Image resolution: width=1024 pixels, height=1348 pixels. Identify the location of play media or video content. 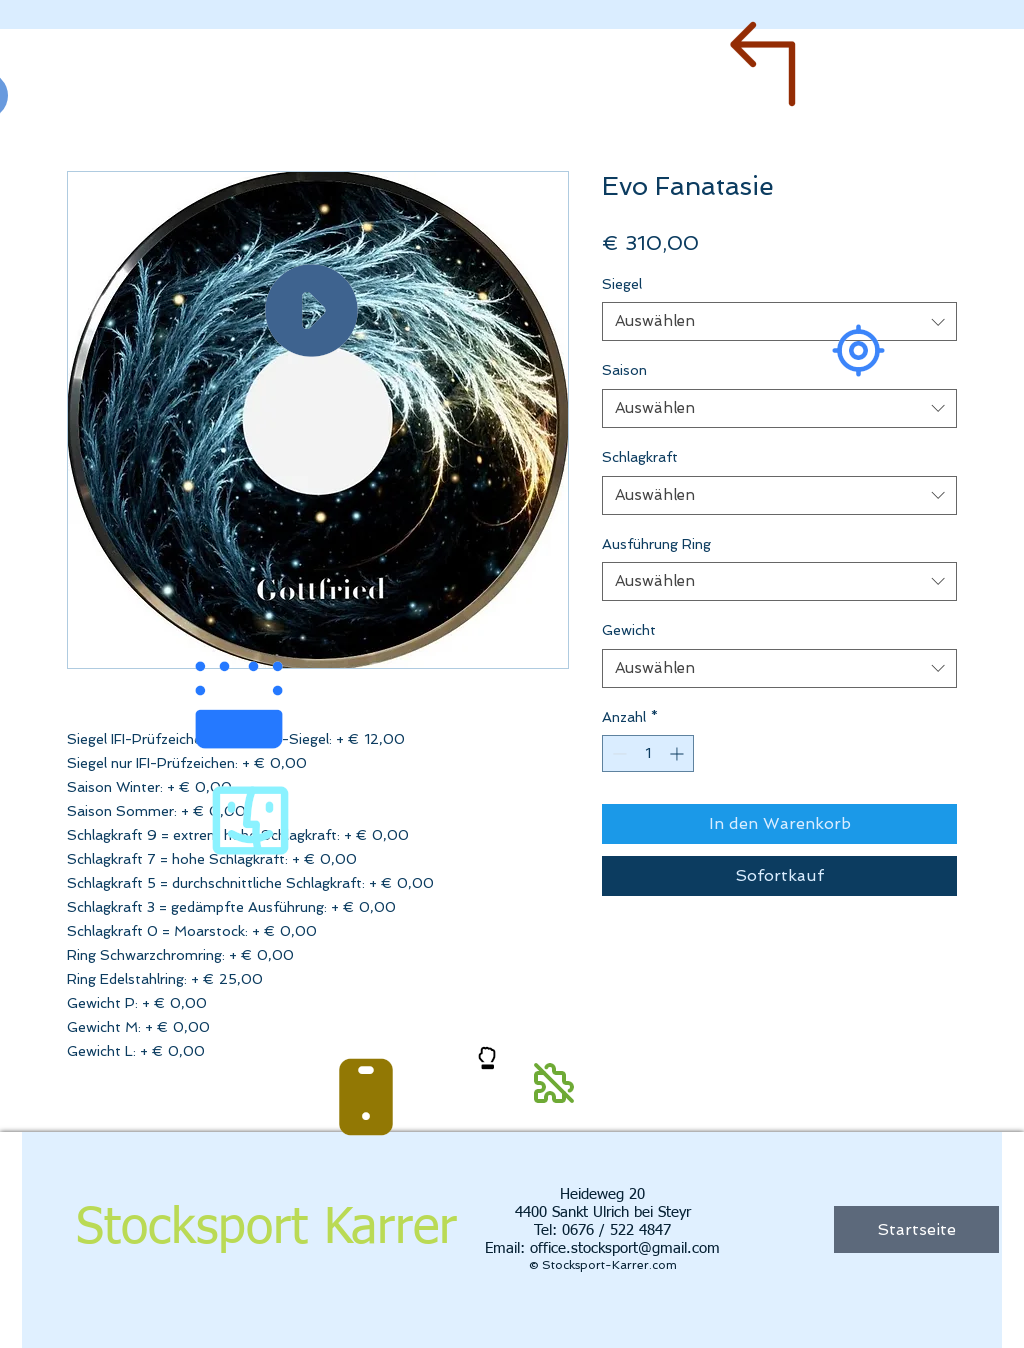
(311, 310).